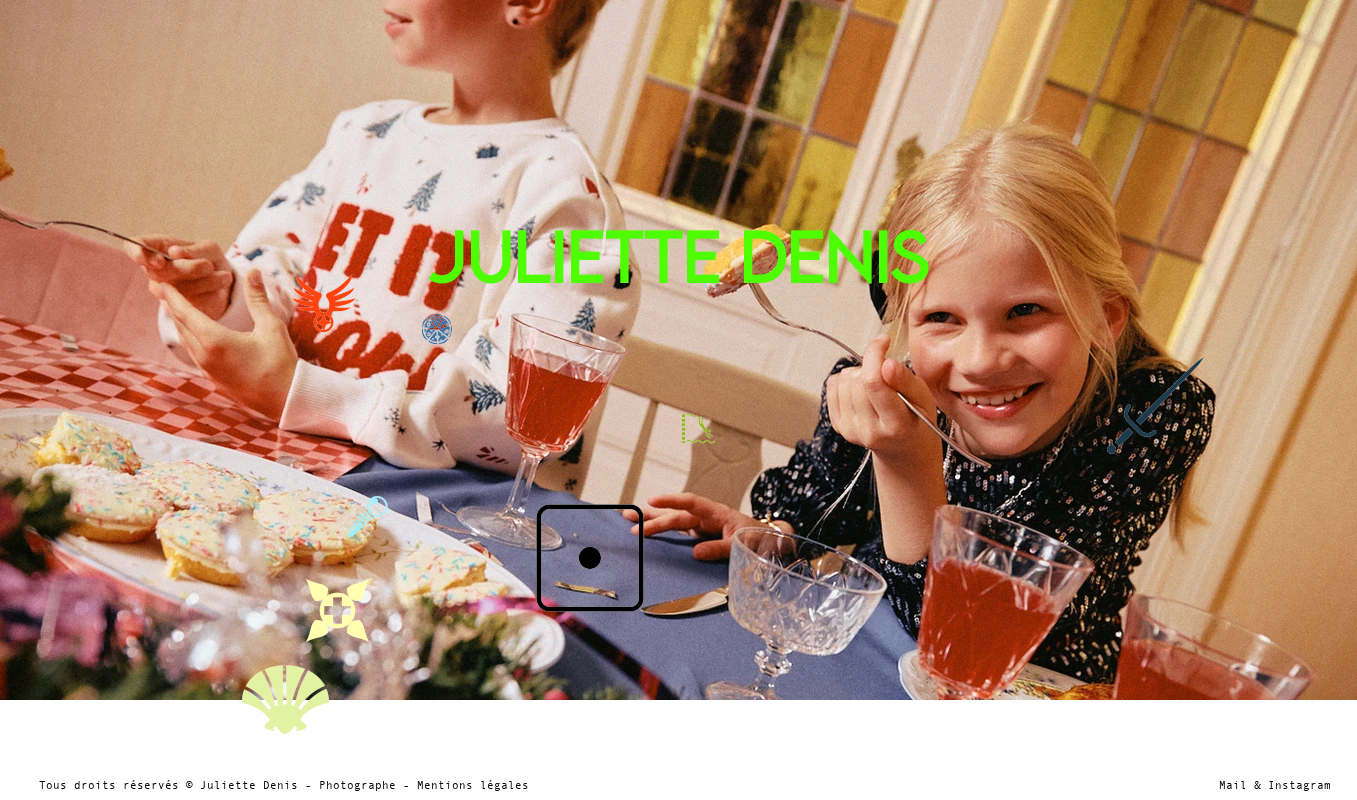  I want to click on cast a spell or use magic ability, so click(369, 514).